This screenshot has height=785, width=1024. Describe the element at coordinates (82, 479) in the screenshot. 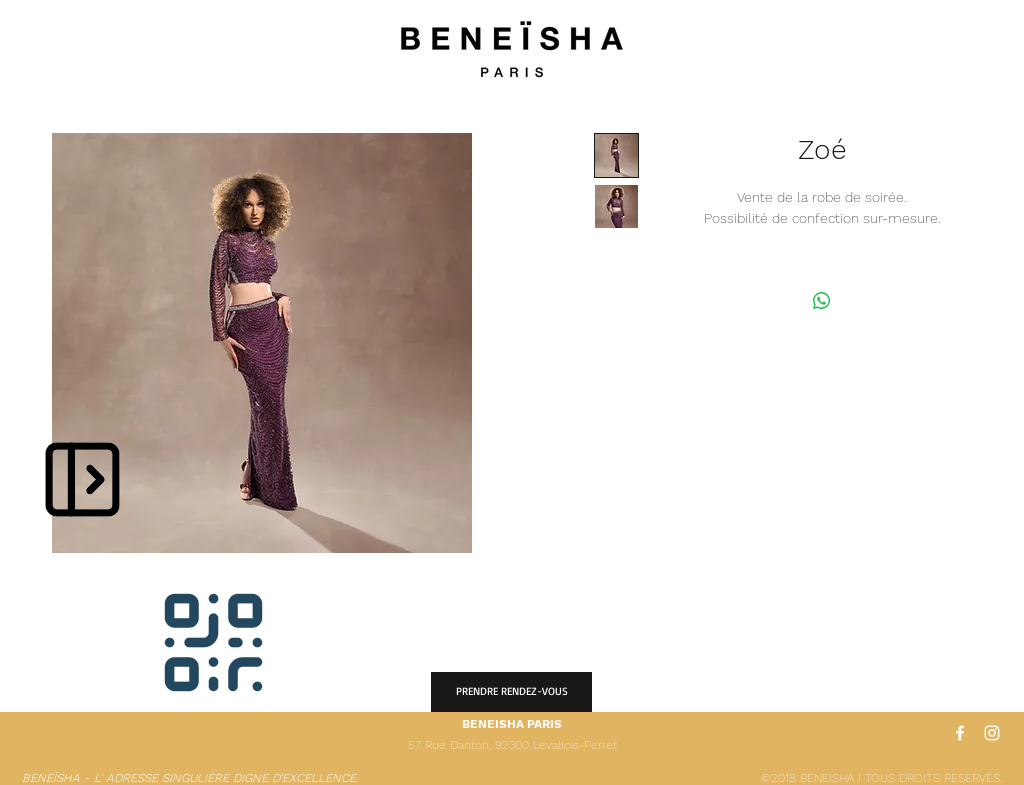

I see `expand the left sidebar panel` at that location.